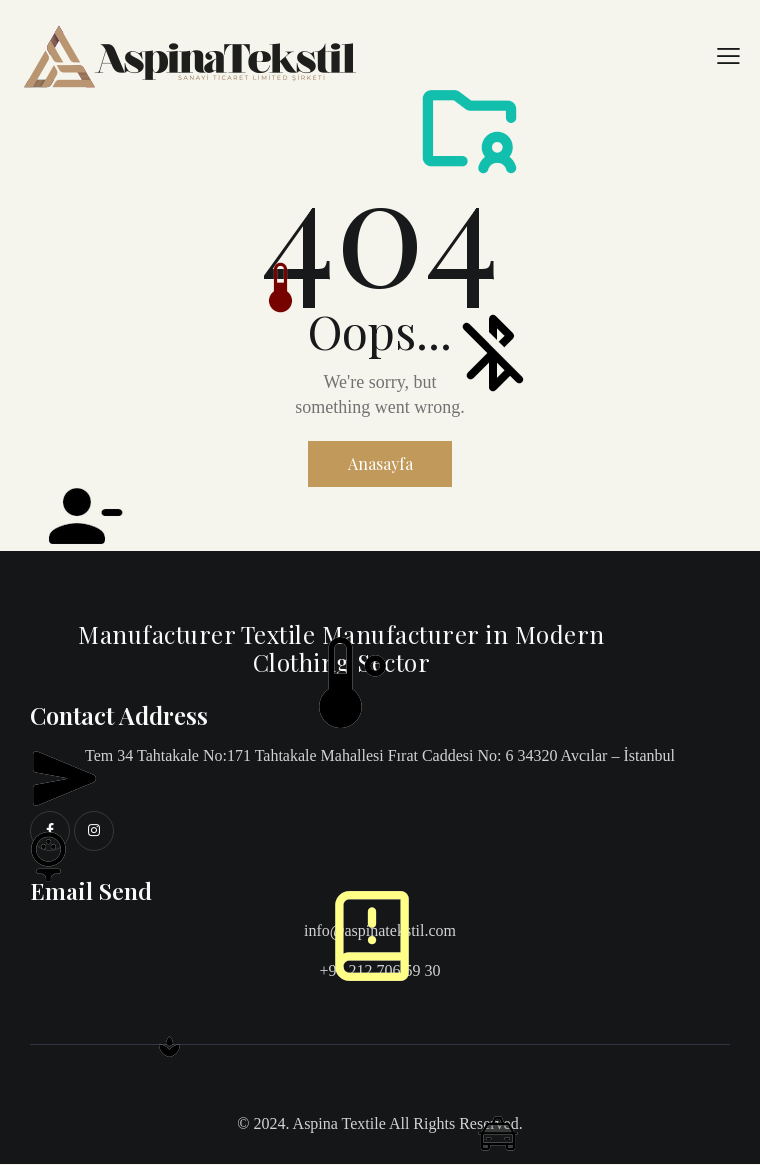 Image resolution: width=760 pixels, height=1165 pixels. I want to click on indicates an alert or notification related to a book or reading item, so click(372, 936).